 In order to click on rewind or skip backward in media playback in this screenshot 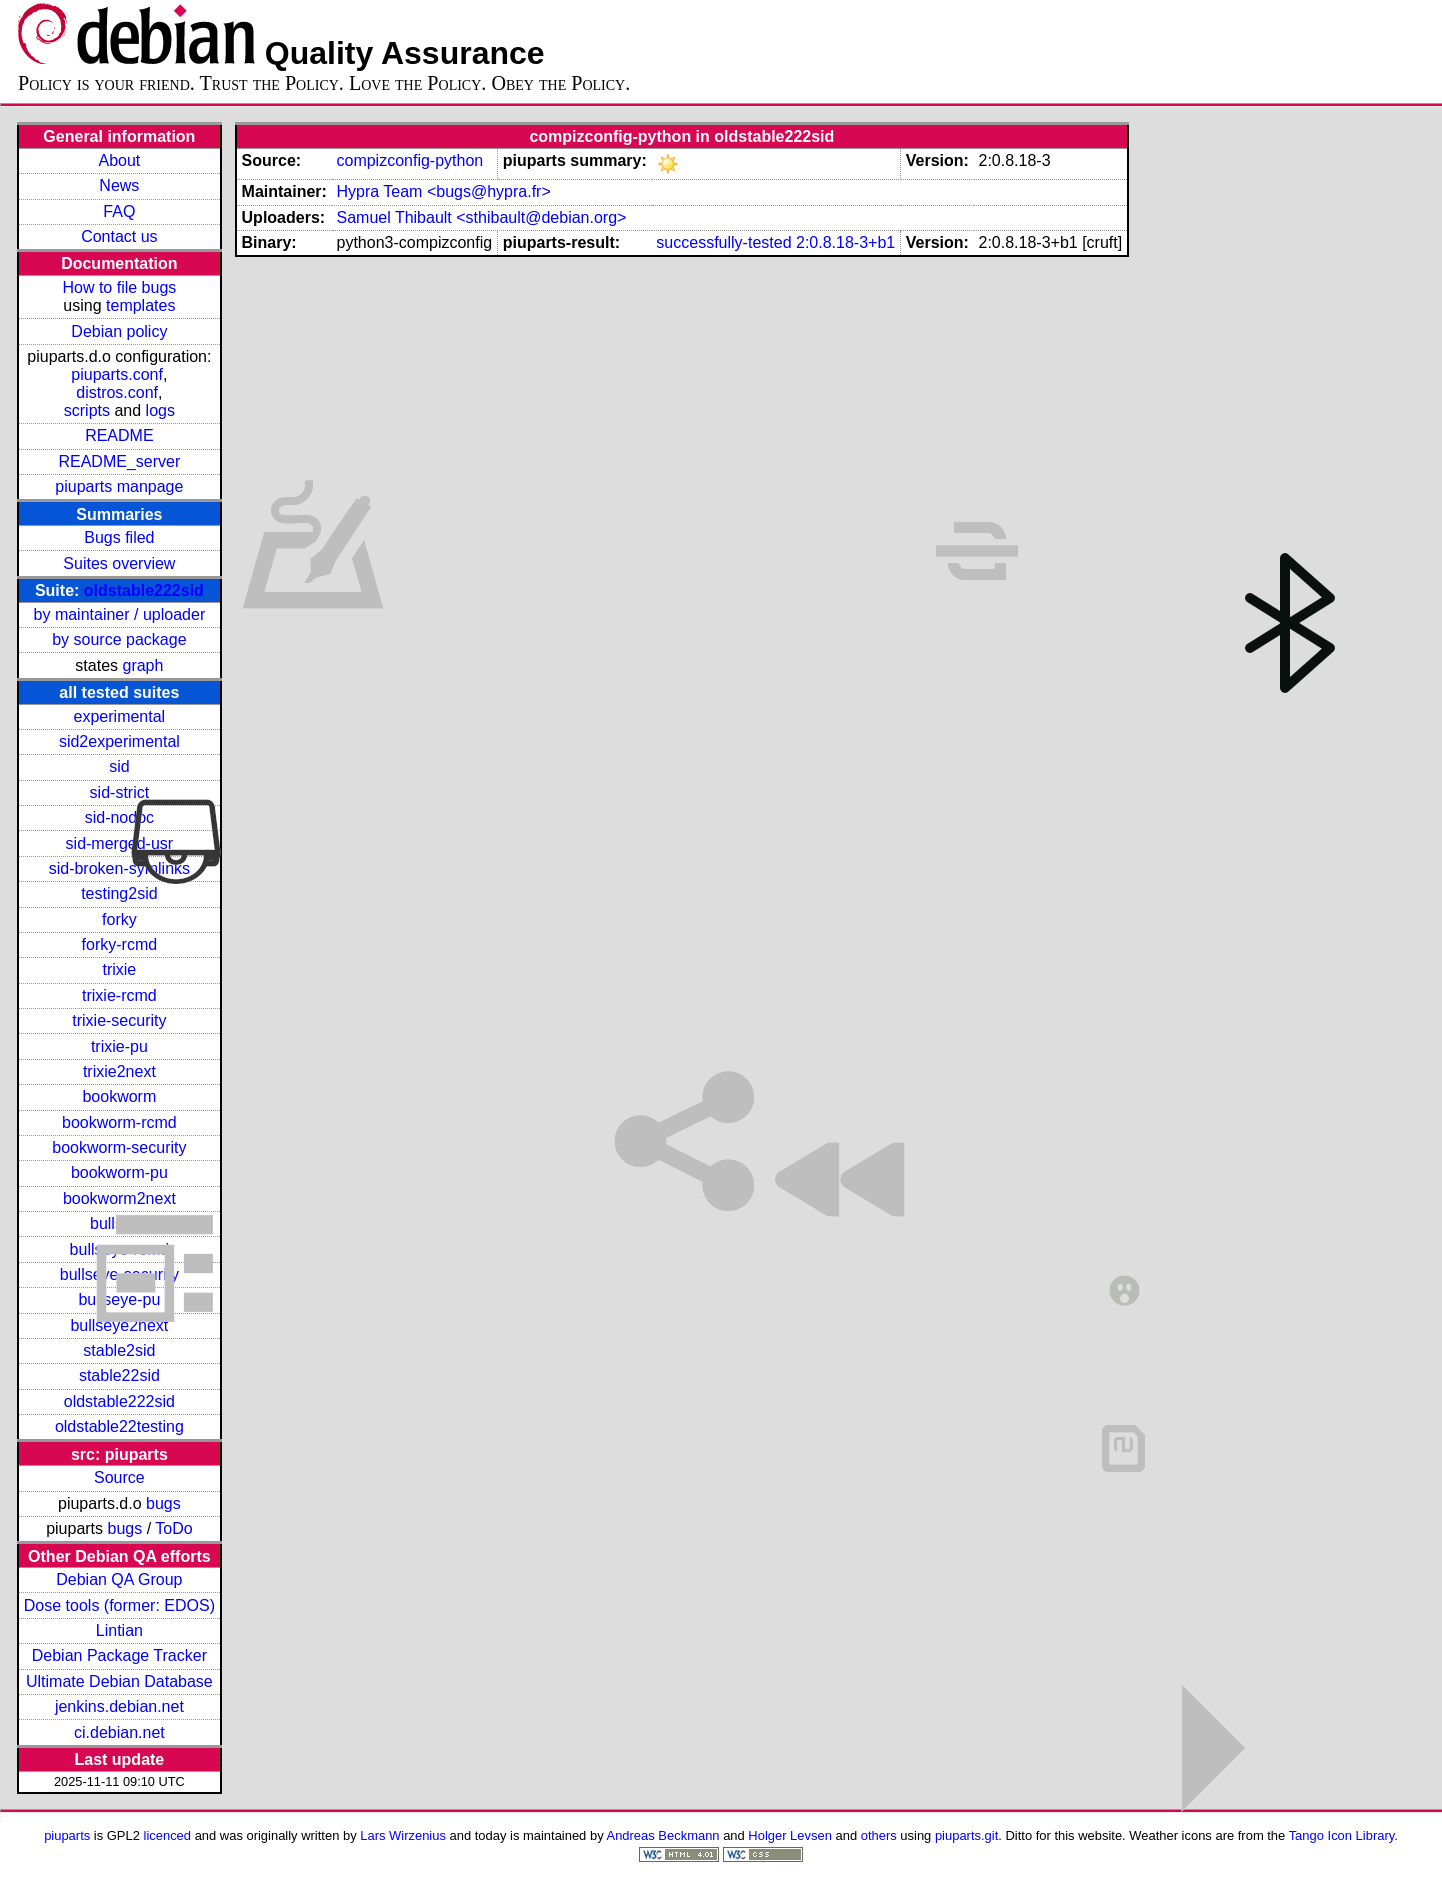, I will do `click(839, 1179)`.